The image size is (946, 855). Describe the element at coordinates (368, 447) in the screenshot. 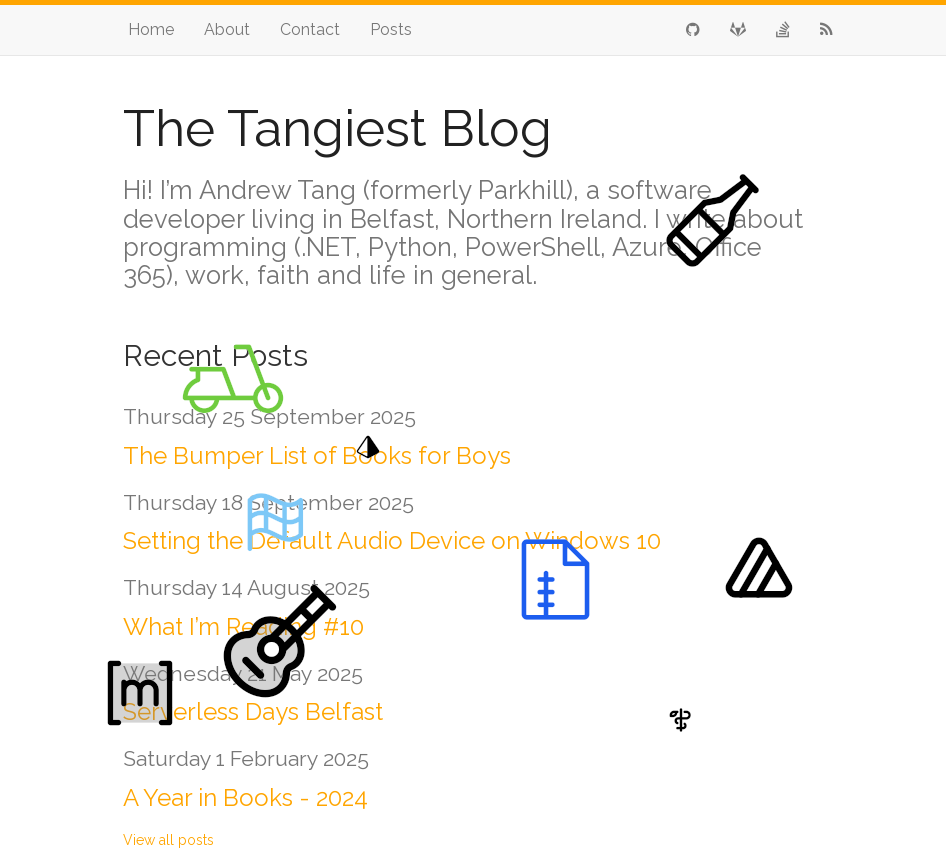

I see `access color or light spectrum settings` at that location.